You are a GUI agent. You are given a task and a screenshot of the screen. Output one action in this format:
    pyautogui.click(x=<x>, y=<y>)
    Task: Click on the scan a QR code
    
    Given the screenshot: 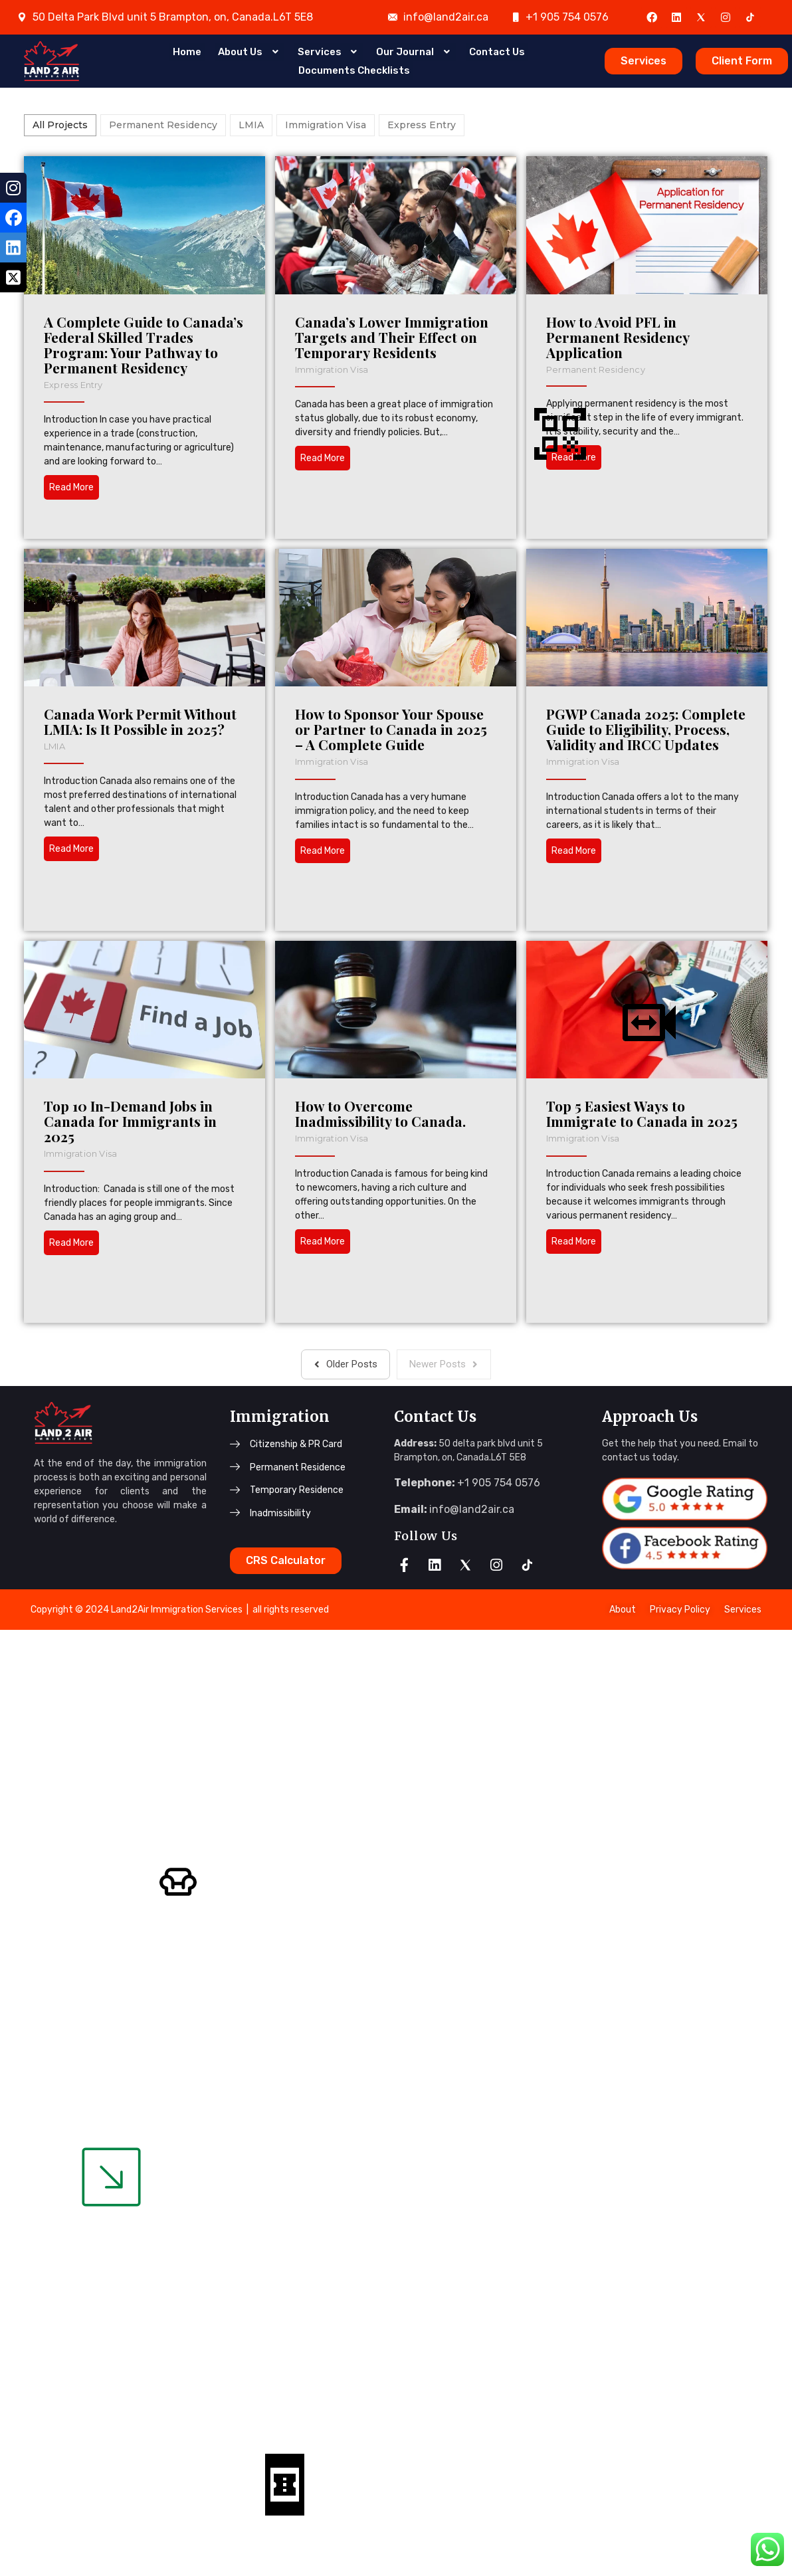 What is the action you would take?
    pyautogui.click(x=560, y=434)
    